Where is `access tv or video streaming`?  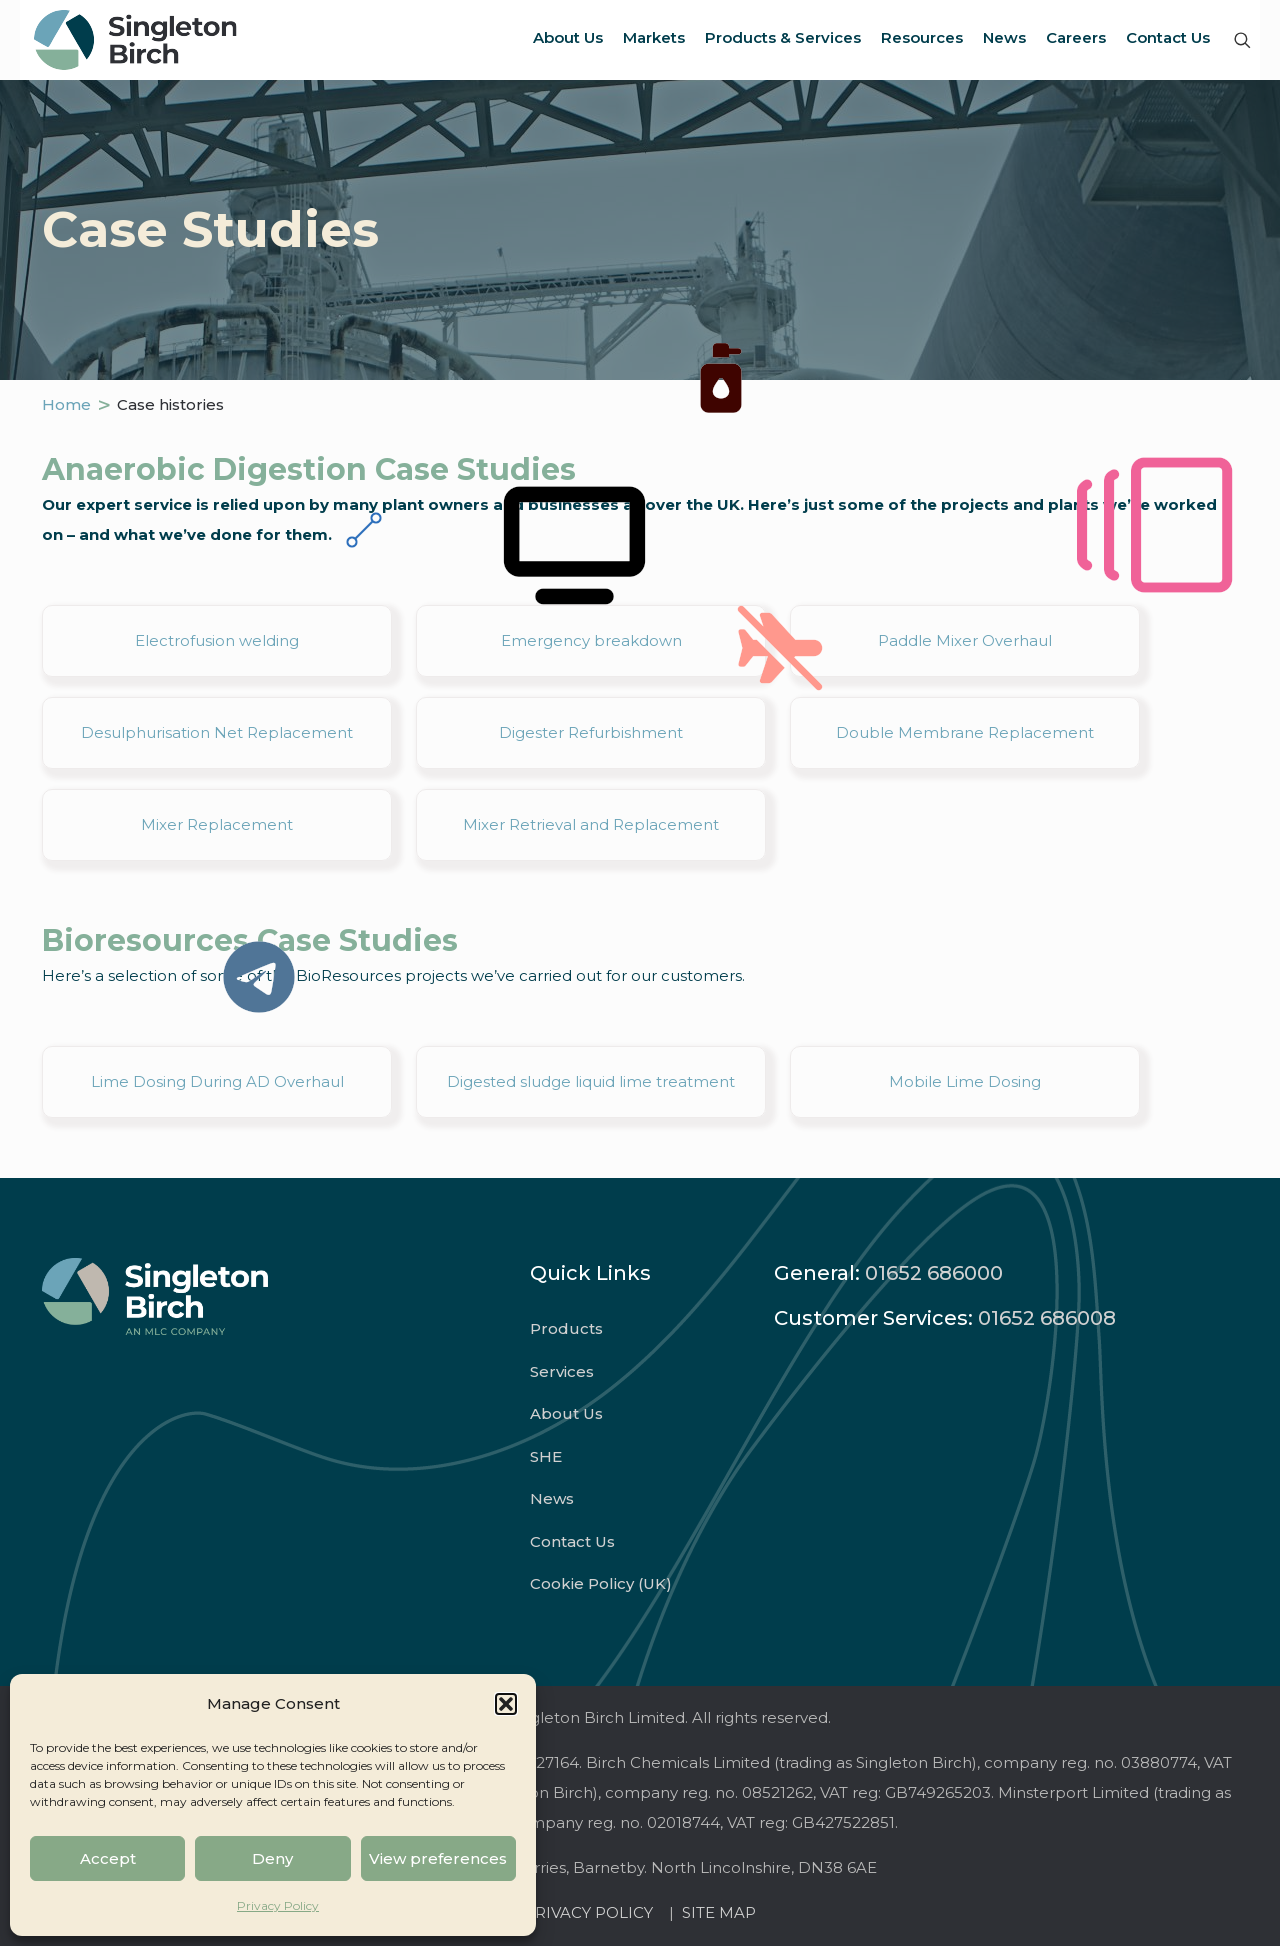 access tv or video streaming is located at coordinates (574, 541).